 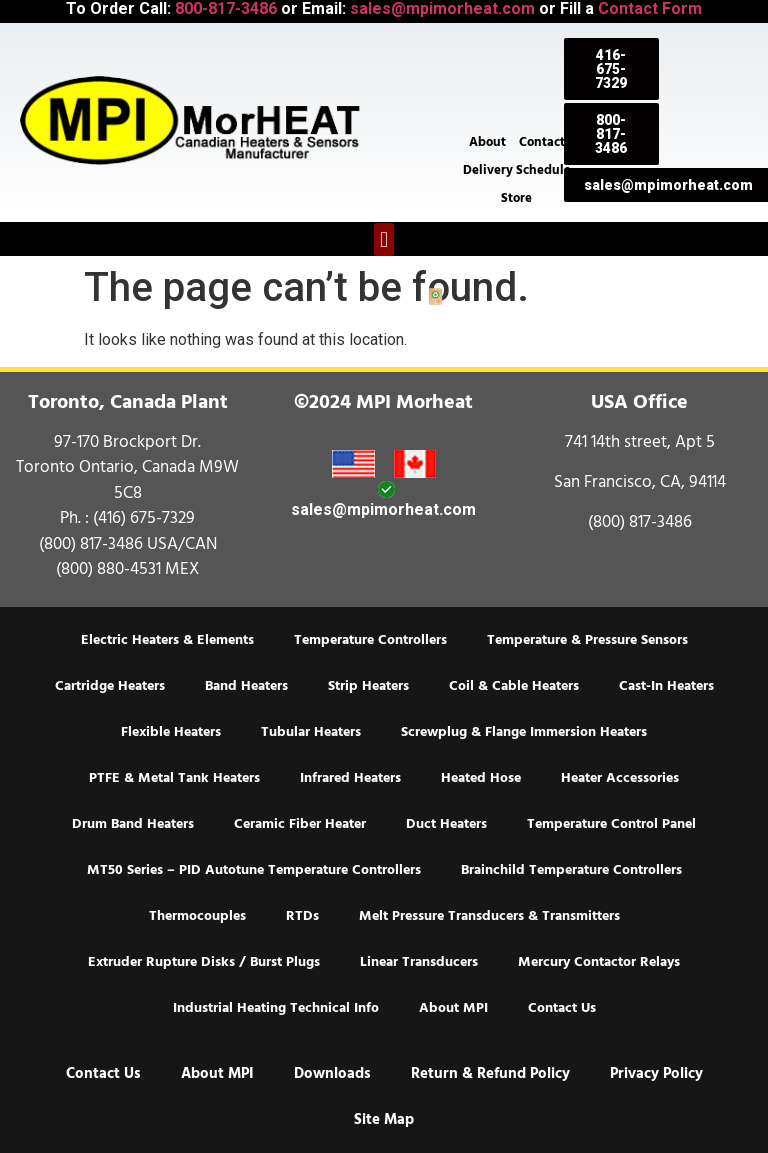 I want to click on system cleanup or package removal in progress, so click(x=435, y=296).